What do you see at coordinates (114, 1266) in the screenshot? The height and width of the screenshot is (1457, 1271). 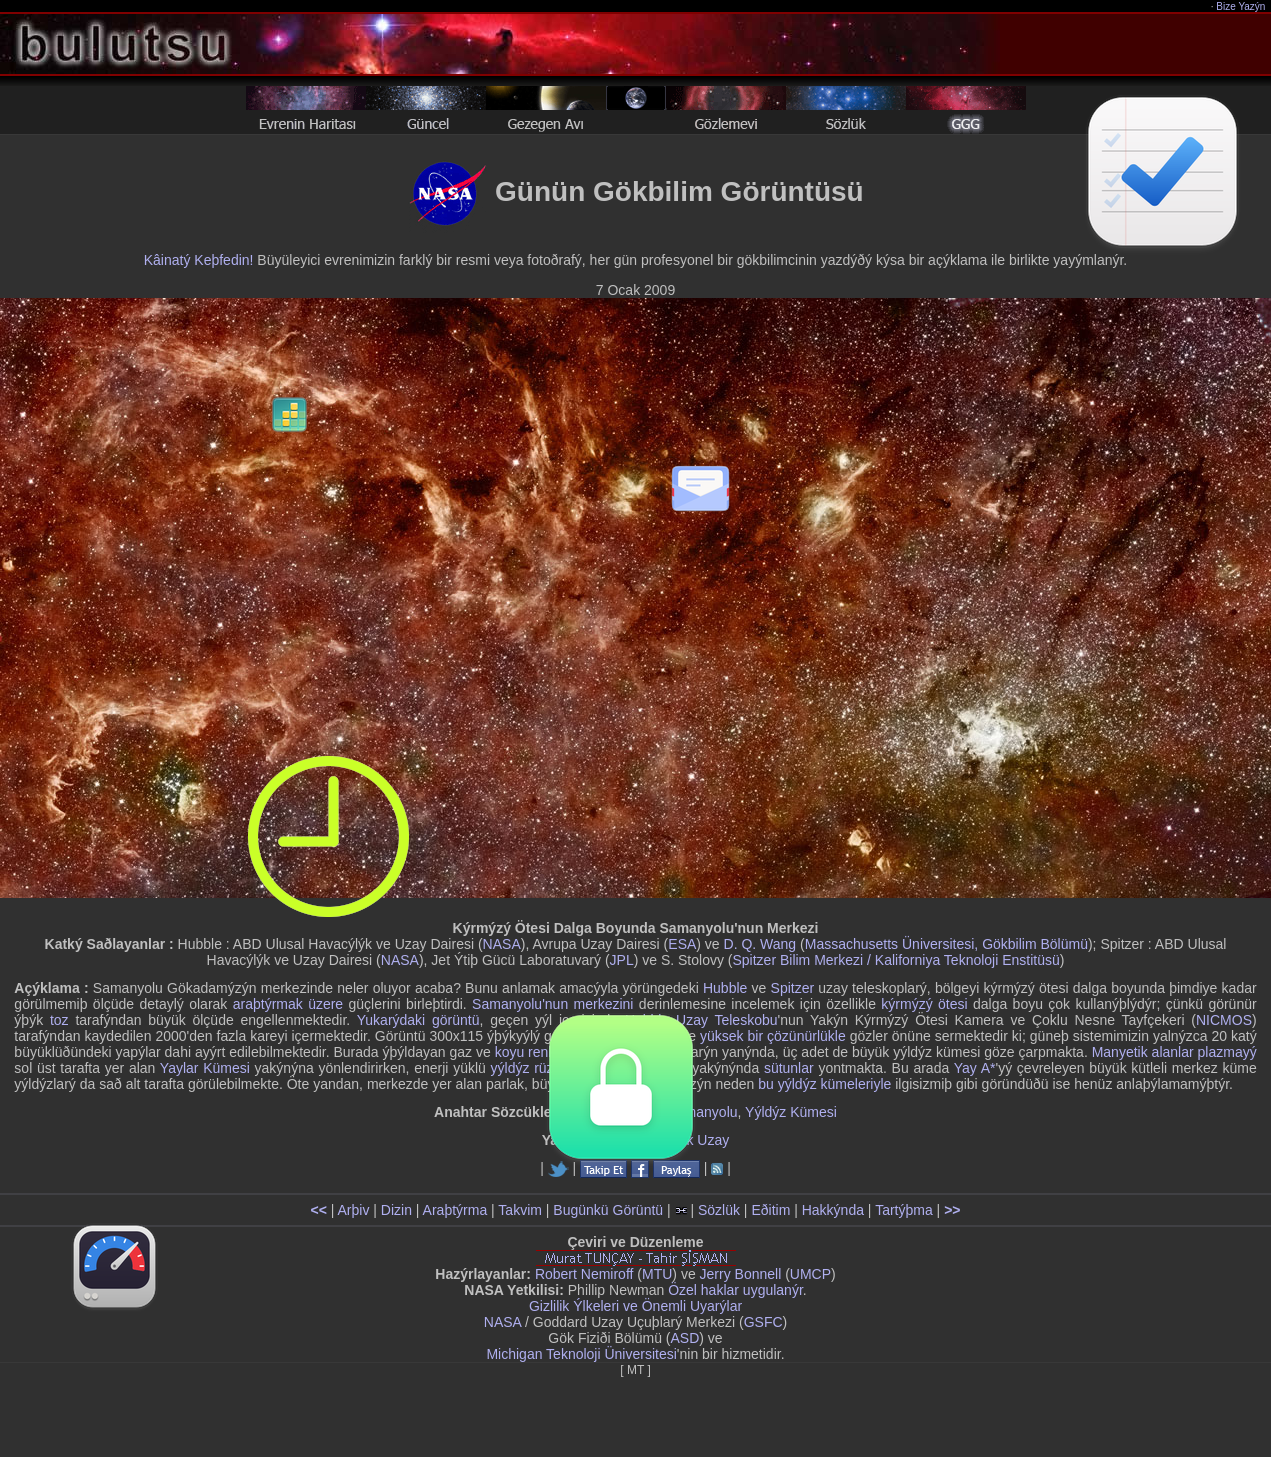 I see `open system resource monitor` at bounding box center [114, 1266].